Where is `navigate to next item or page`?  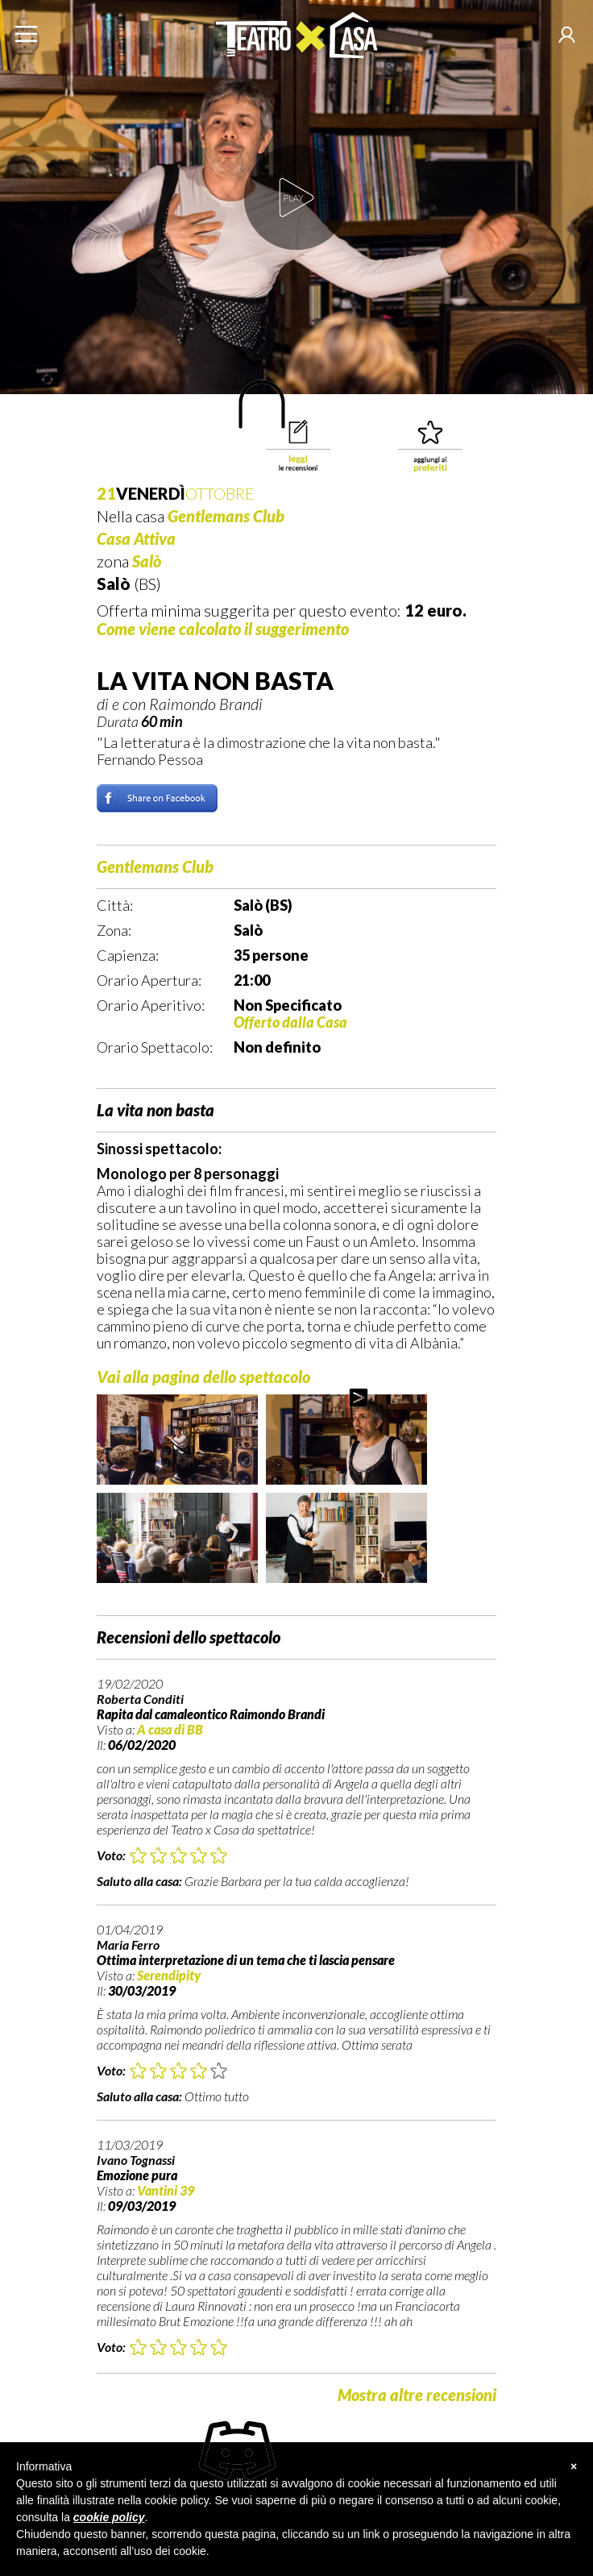
navigate to next item or page is located at coordinates (359, 1398).